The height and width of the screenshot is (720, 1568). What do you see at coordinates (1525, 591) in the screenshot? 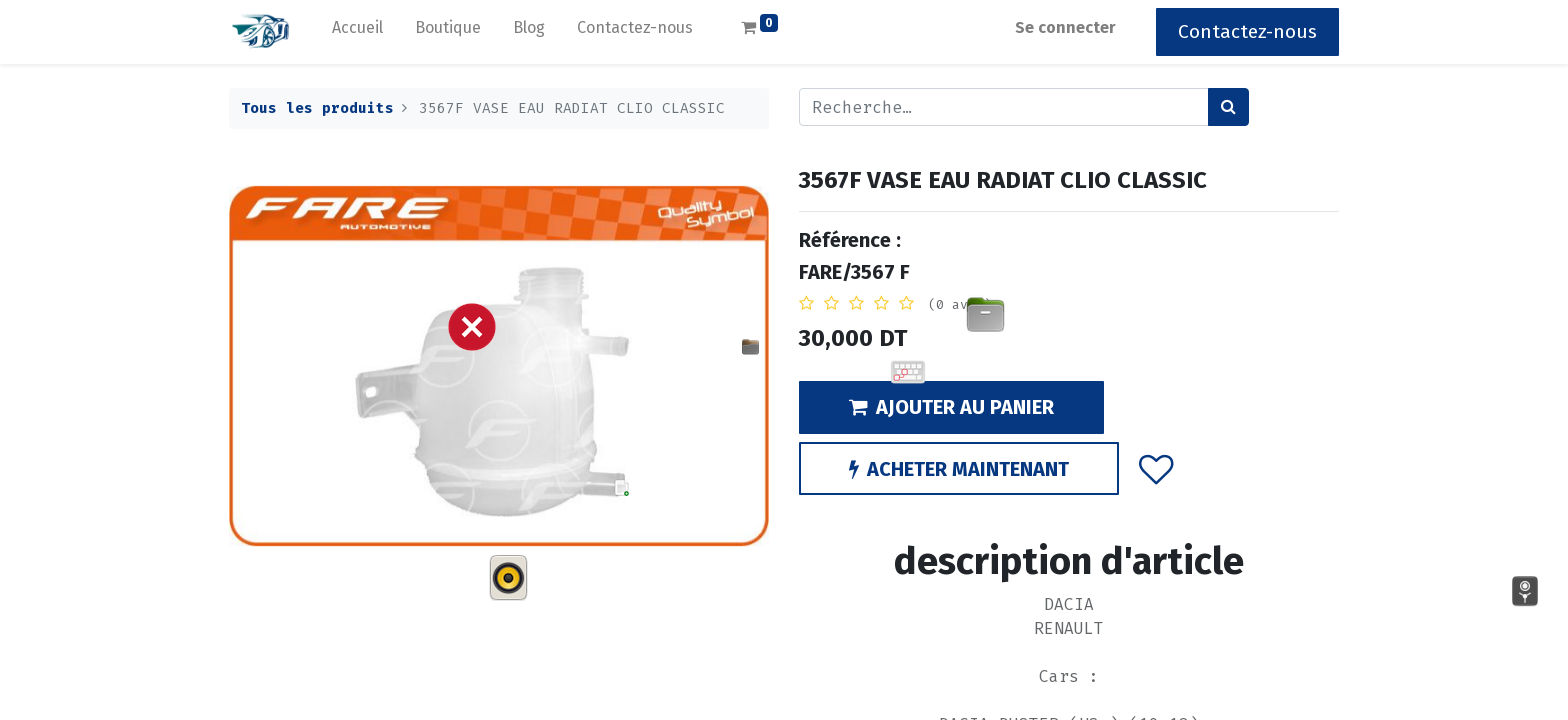
I see `open the backups application` at bounding box center [1525, 591].